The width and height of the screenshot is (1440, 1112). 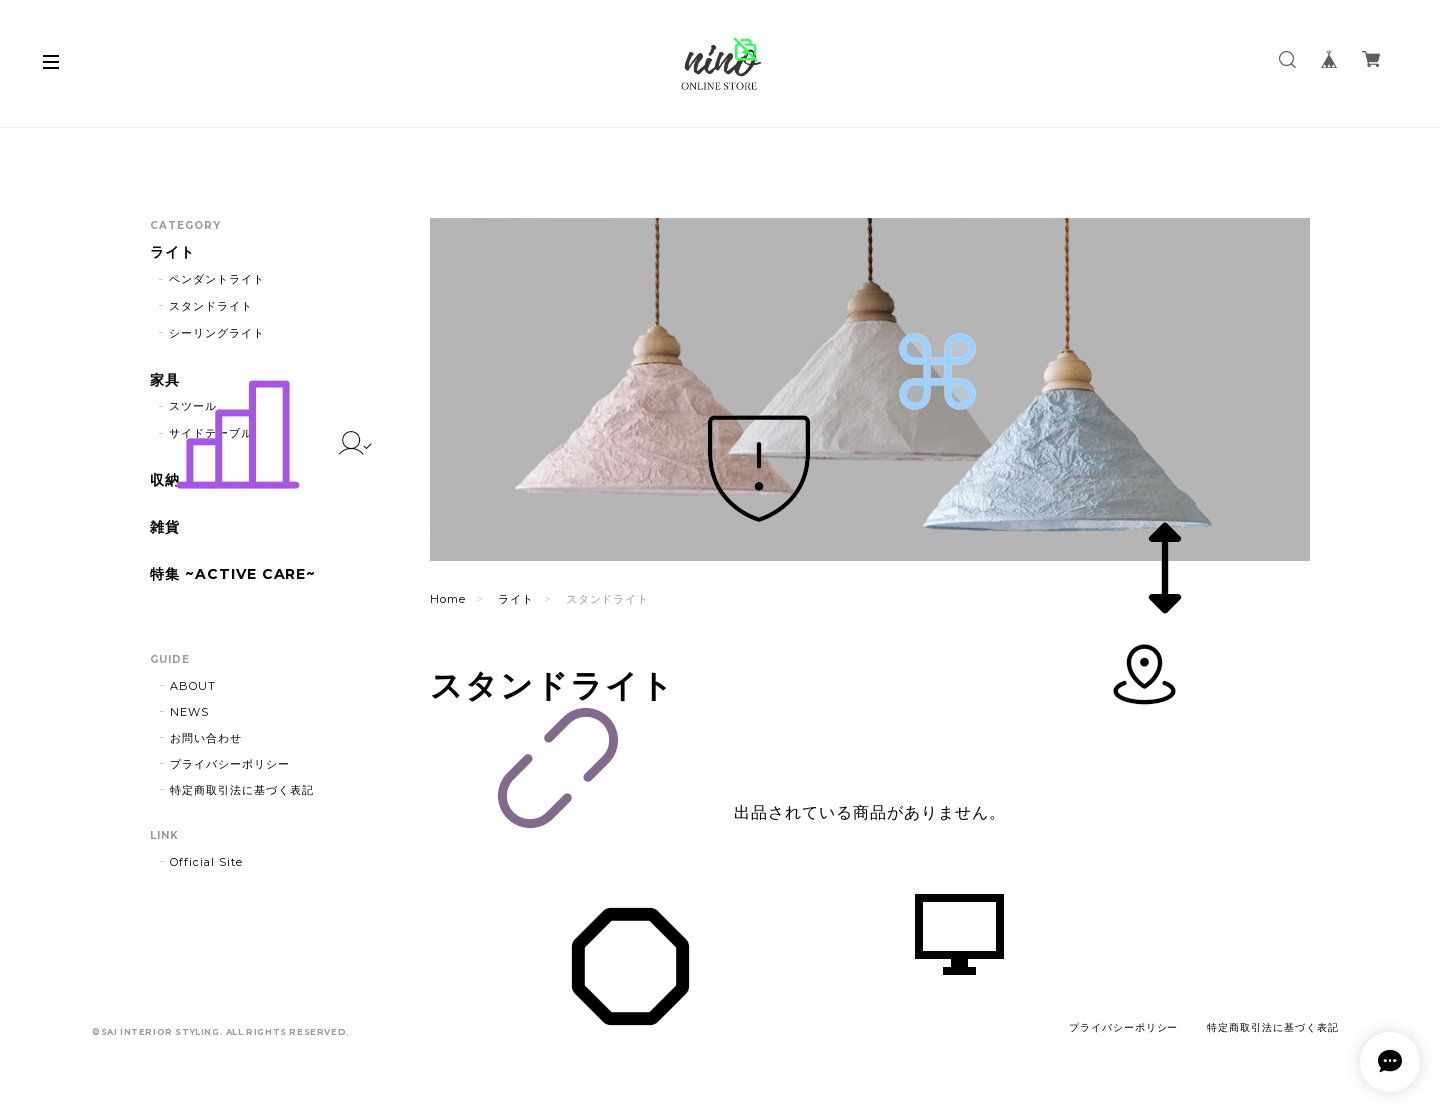 I want to click on stop or halt action indicator, so click(x=630, y=966).